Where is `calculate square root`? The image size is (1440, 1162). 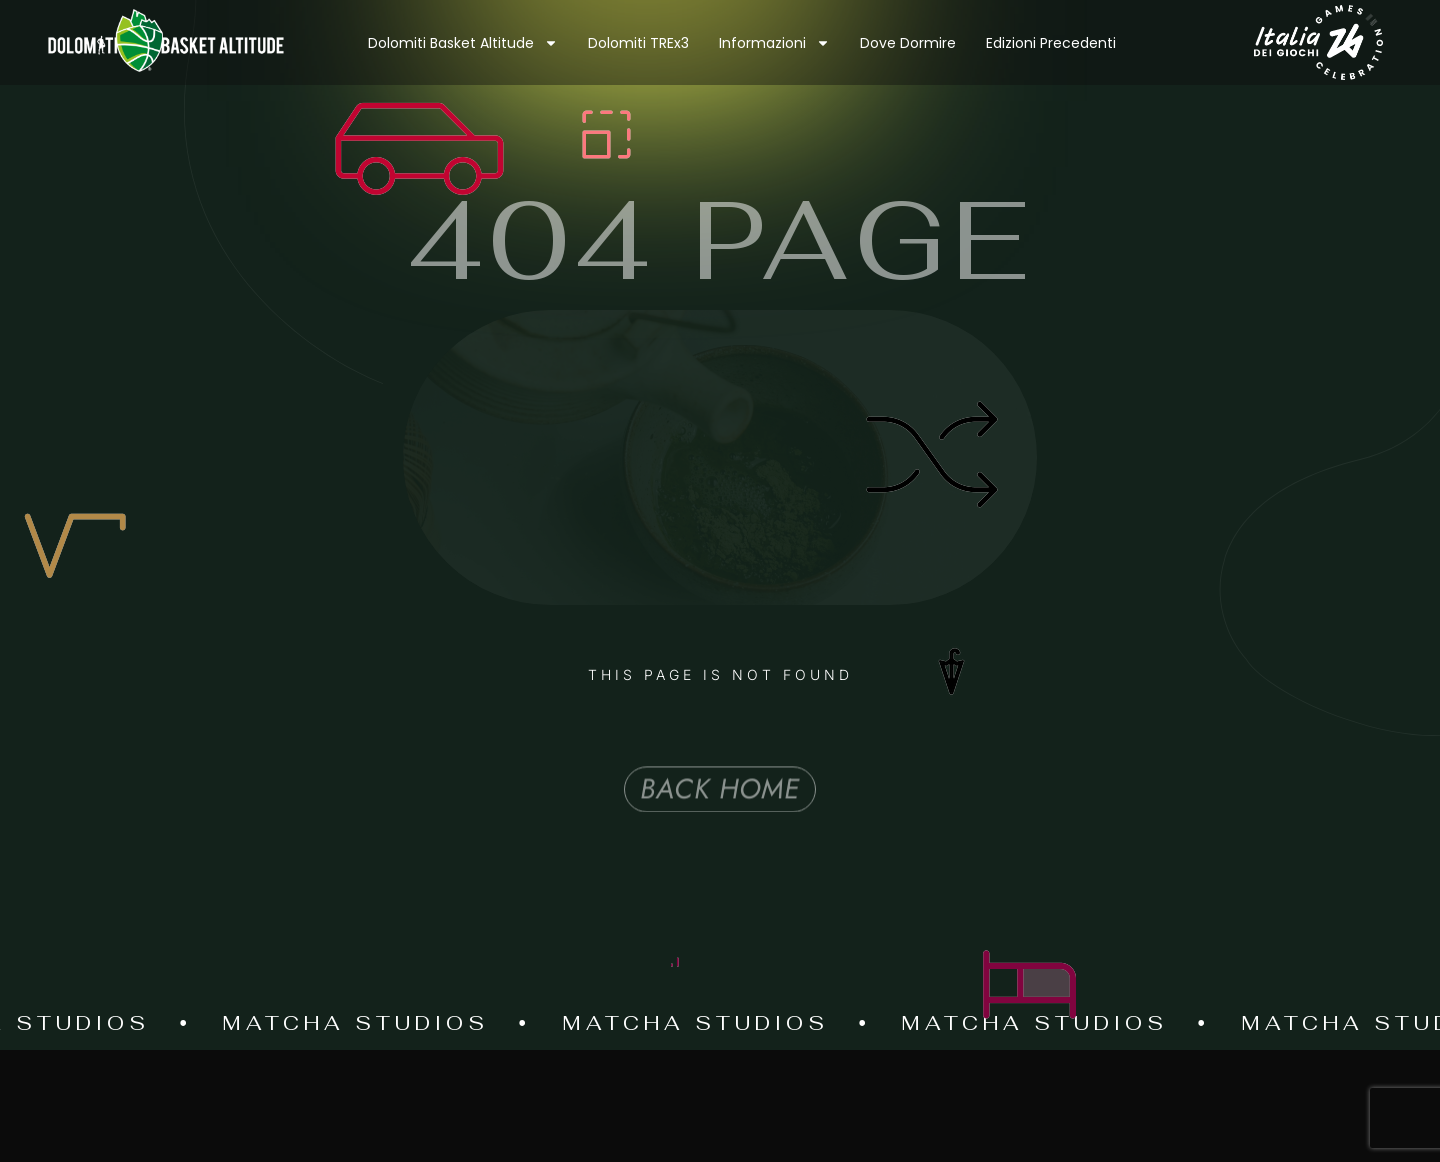 calculate square root is located at coordinates (71, 538).